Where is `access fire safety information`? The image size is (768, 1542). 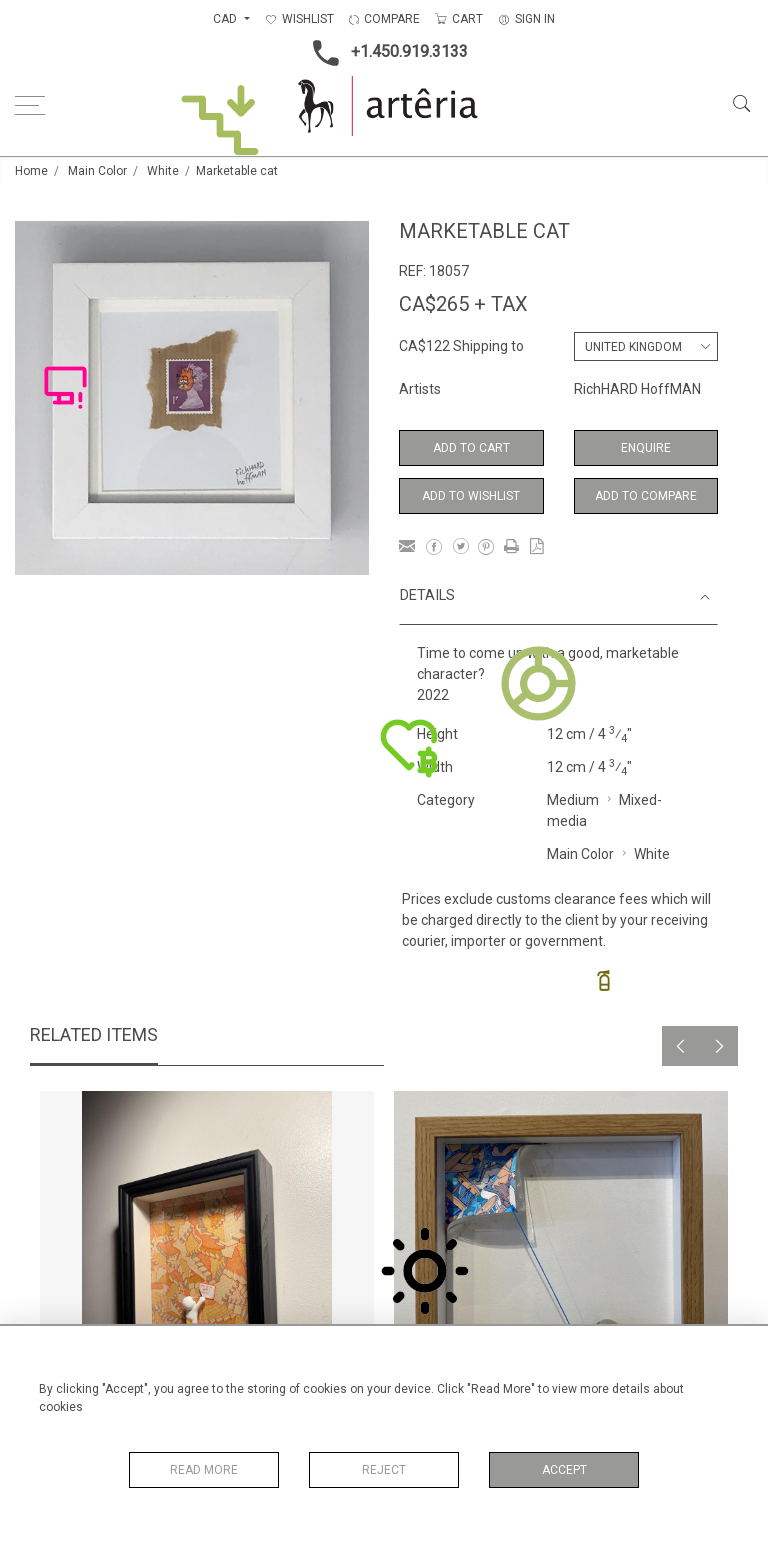
access fire safety information is located at coordinates (604, 980).